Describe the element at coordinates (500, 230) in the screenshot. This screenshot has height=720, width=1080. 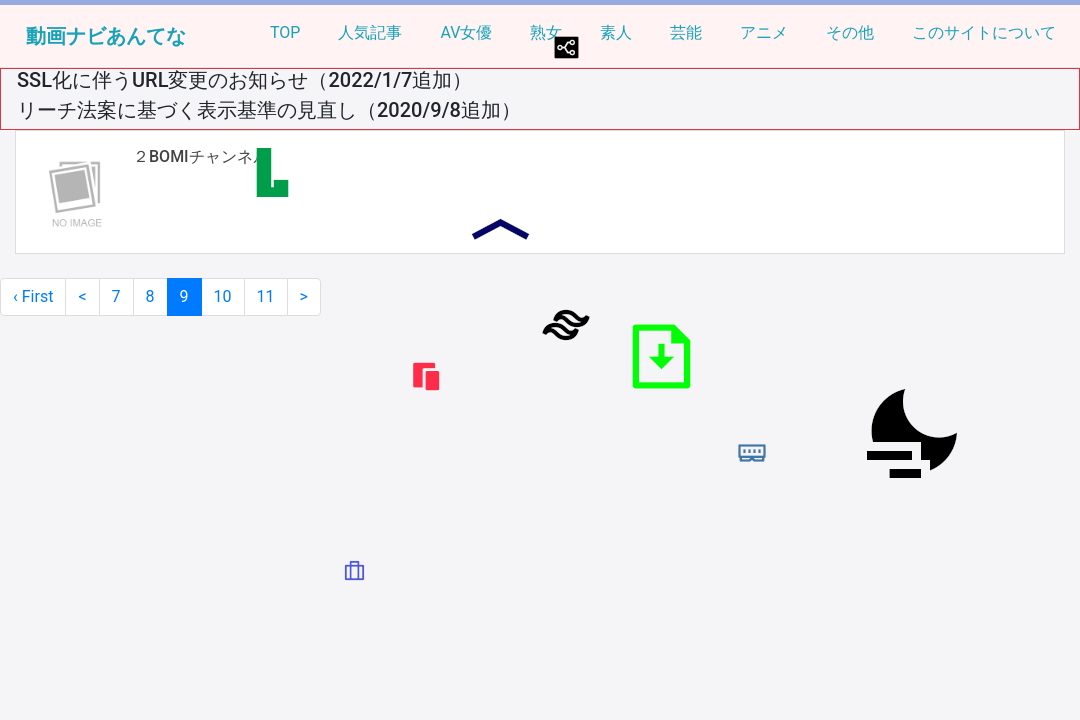
I see `scroll to top of page` at that location.